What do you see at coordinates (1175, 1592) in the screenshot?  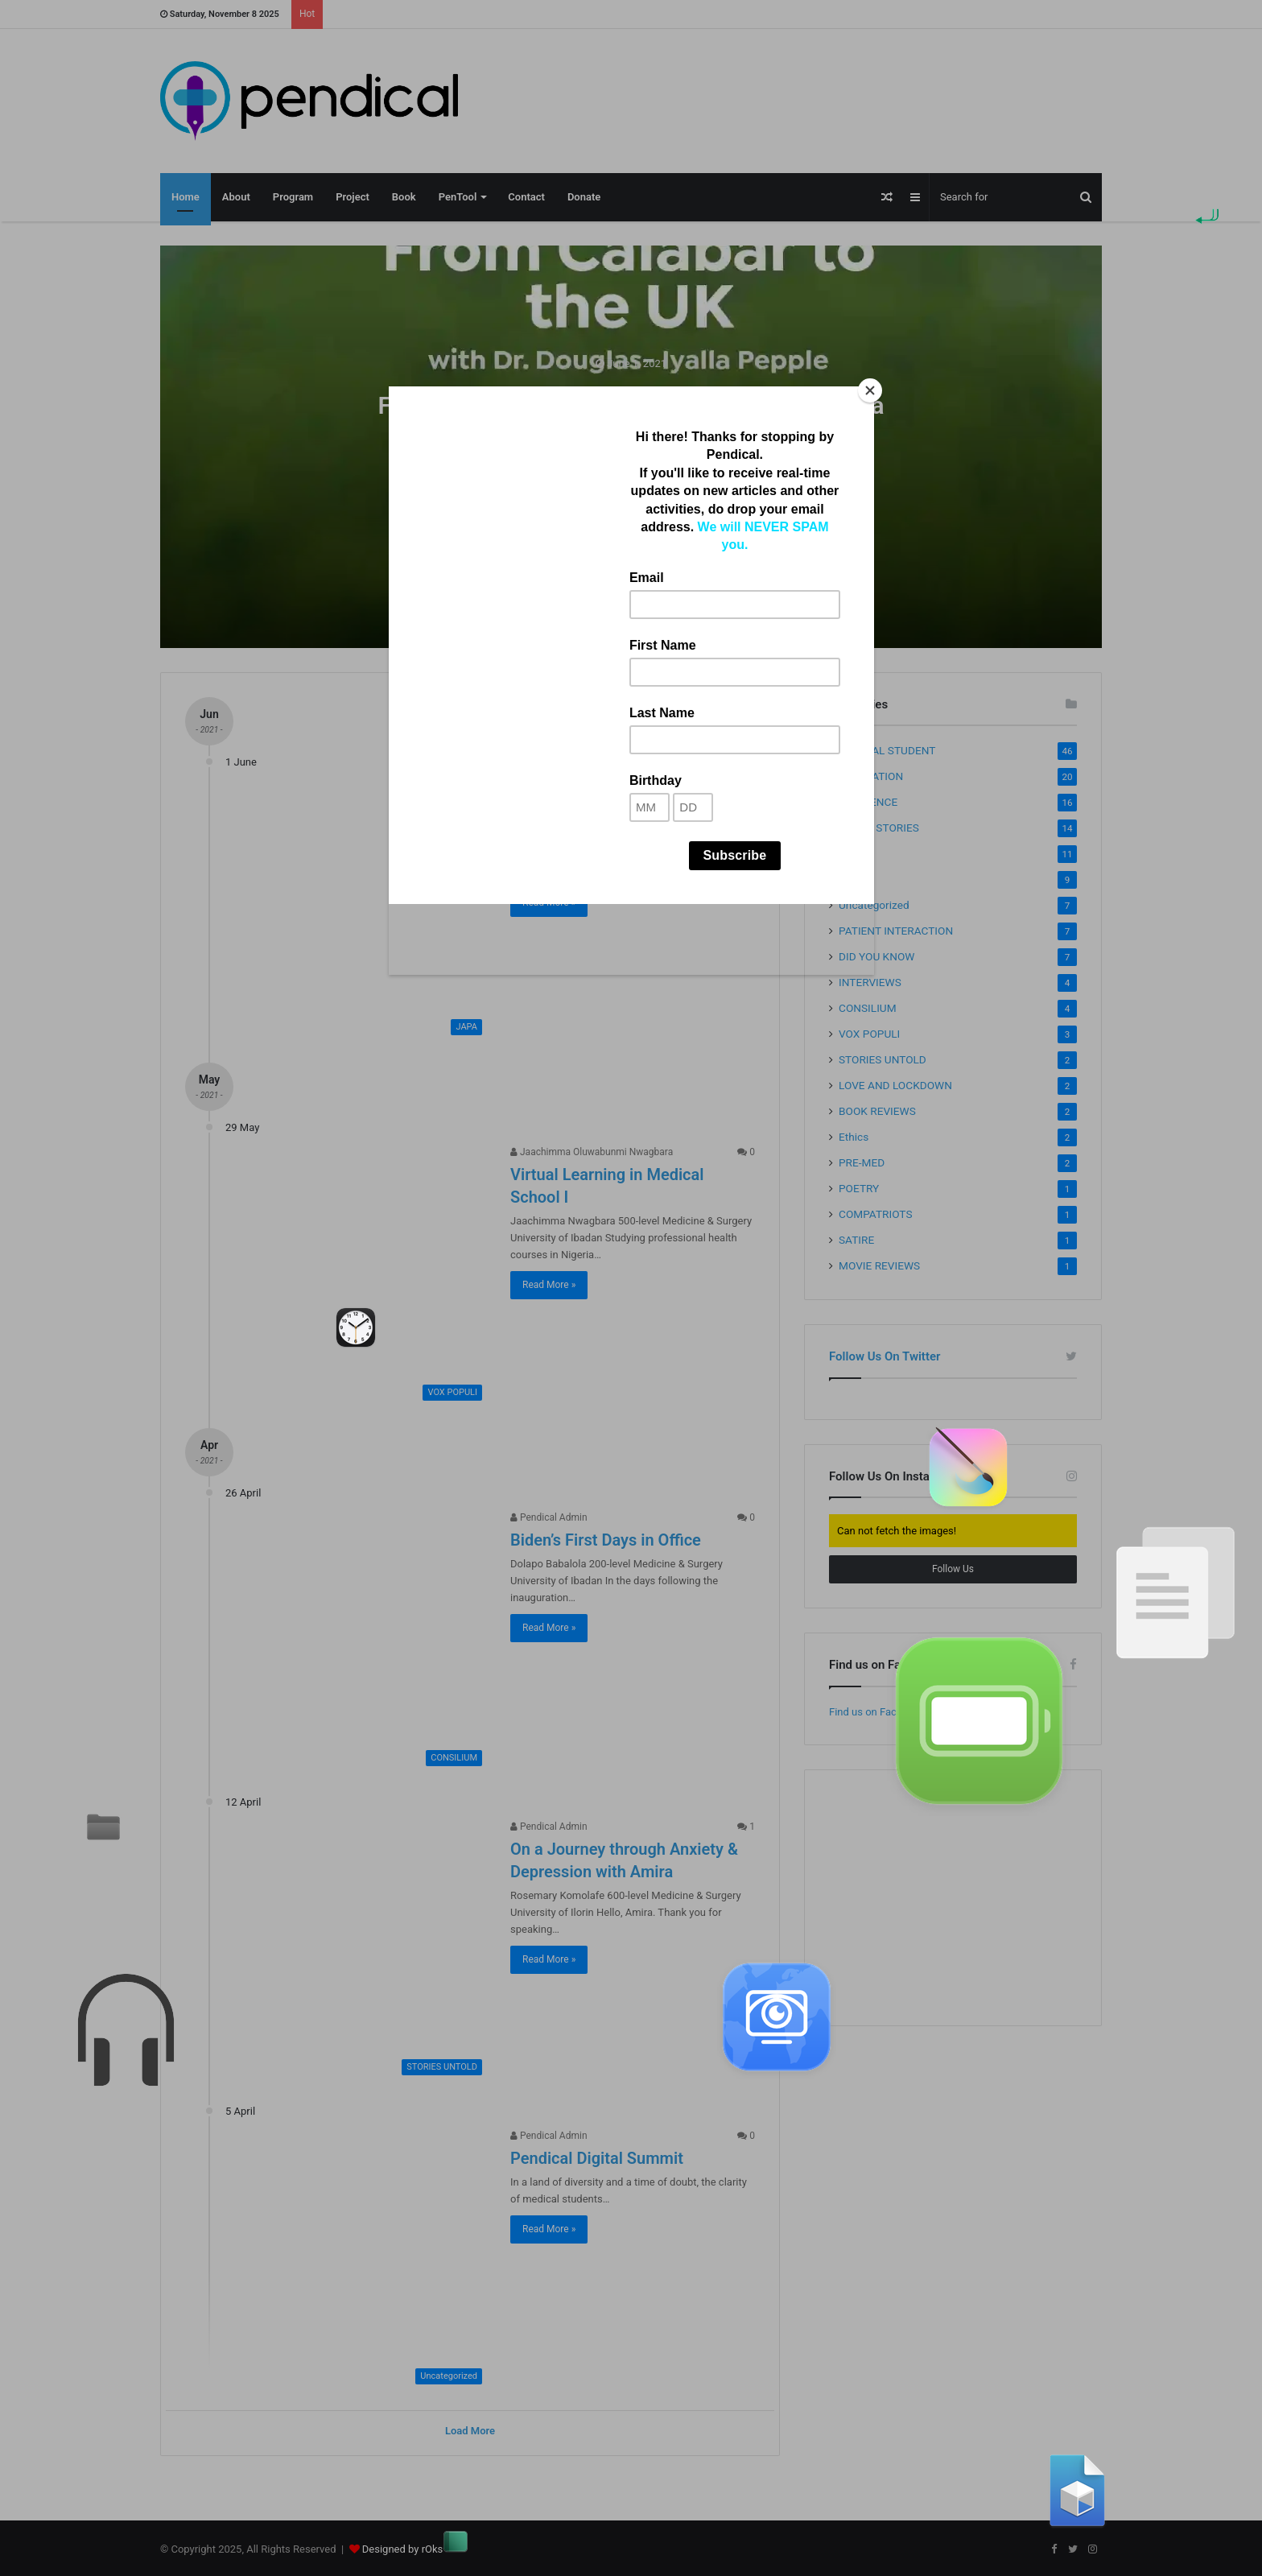 I see `indicates a folder contains documents` at bounding box center [1175, 1592].